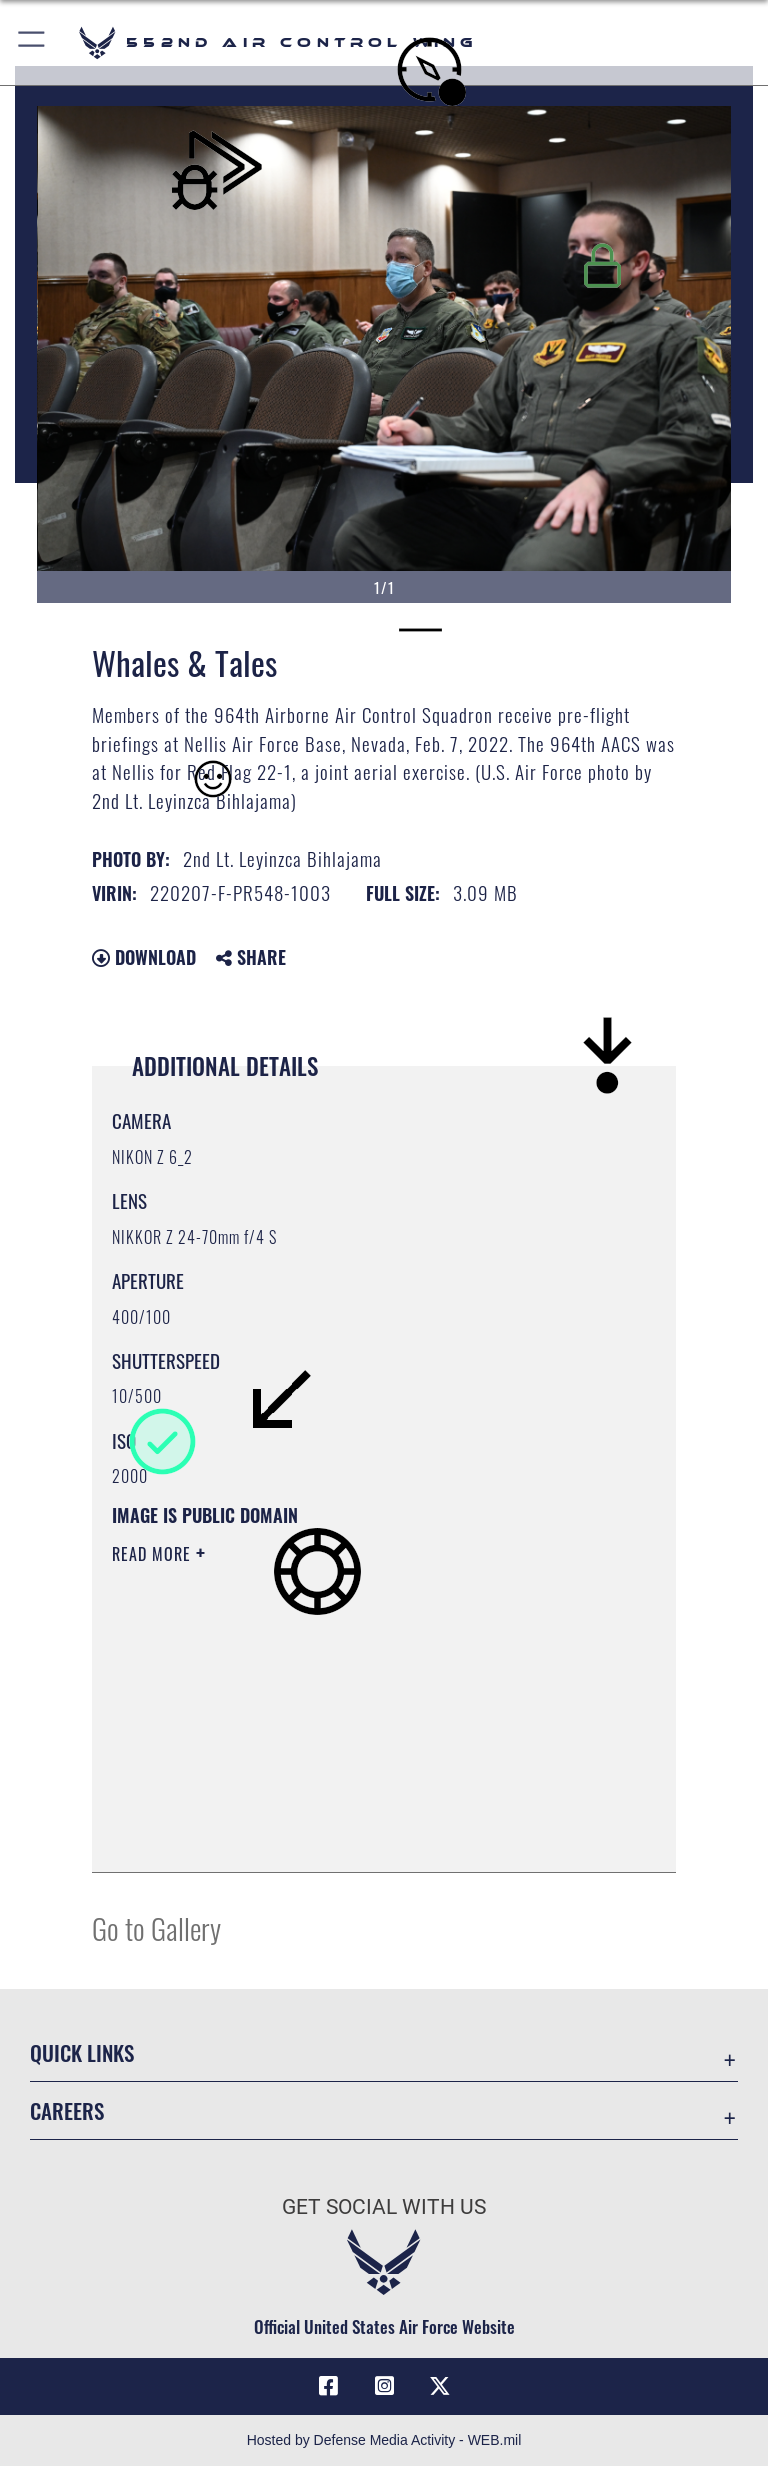 Image resolution: width=768 pixels, height=2466 pixels. I want to click on indicates an incoming call was received, so click(280, 1401).